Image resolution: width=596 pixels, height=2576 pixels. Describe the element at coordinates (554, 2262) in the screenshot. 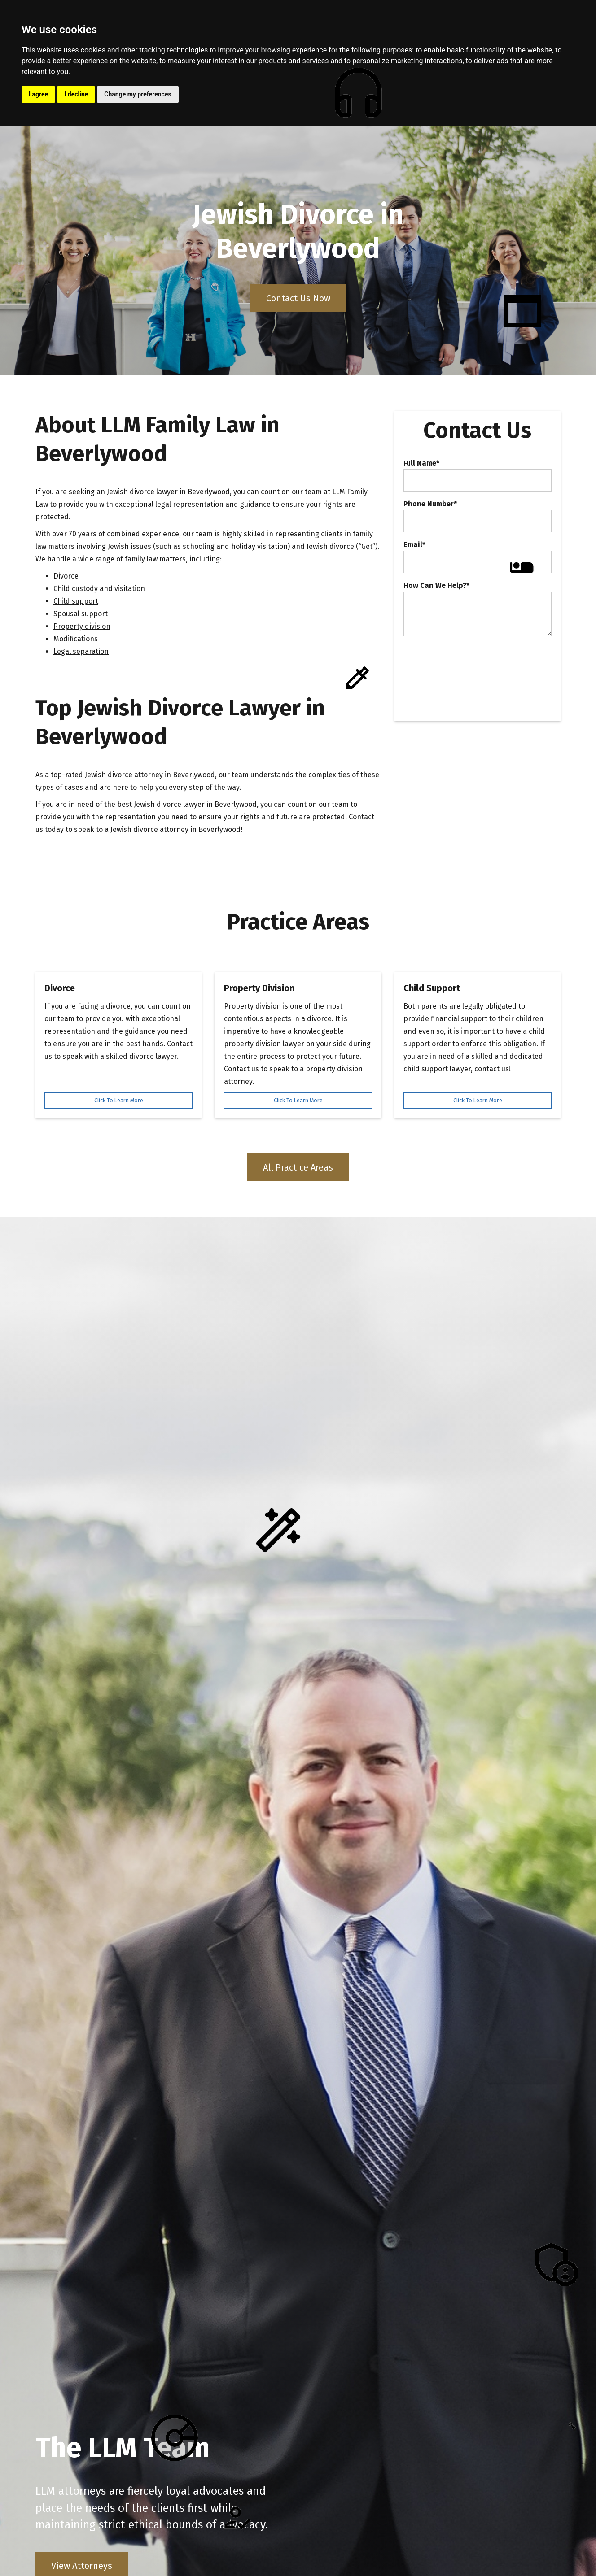

I see `access admin or user security settings` at that location.